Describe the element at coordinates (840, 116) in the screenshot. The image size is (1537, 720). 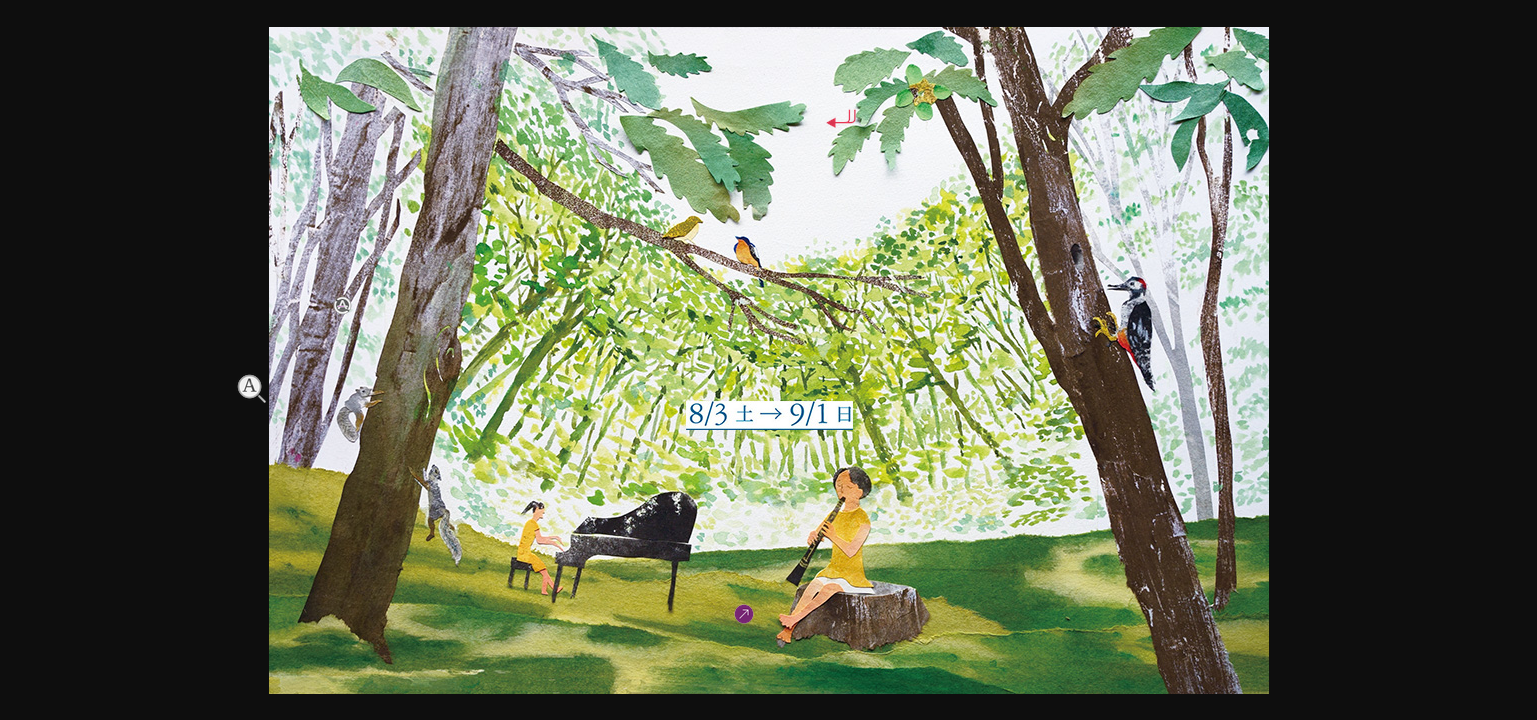
I see `reply to all recipients of an email` at that location.